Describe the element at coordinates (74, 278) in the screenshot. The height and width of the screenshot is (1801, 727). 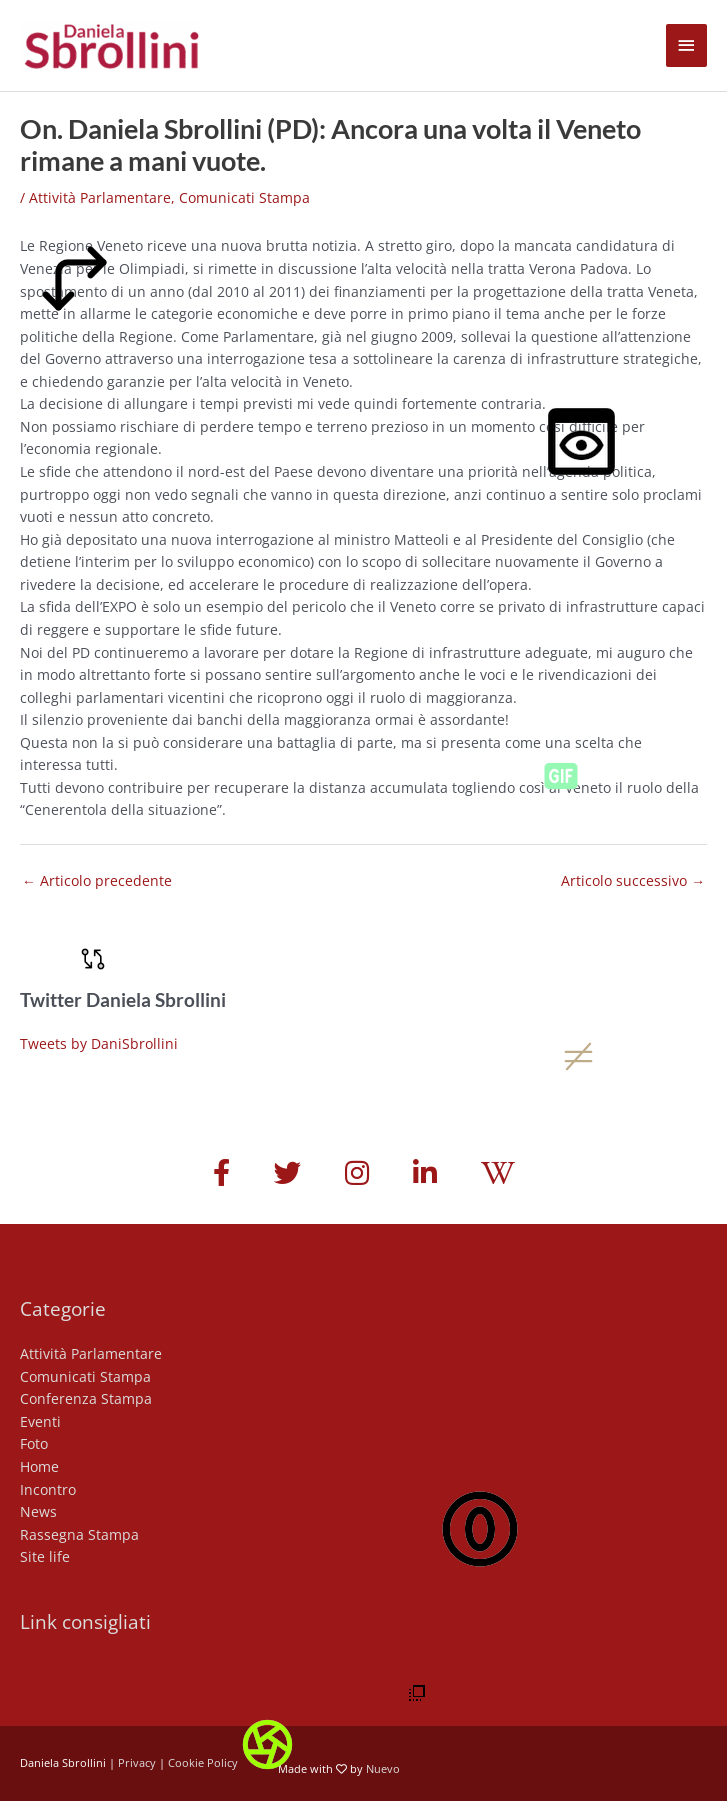
I see `resize element diagonally` at that location.